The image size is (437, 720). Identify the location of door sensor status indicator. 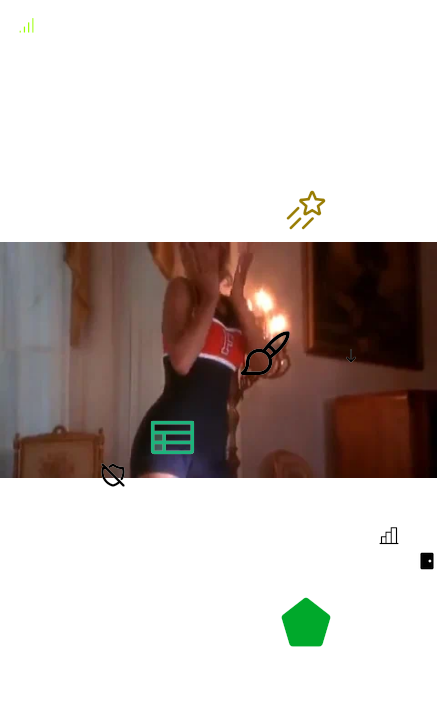
(427, 561).